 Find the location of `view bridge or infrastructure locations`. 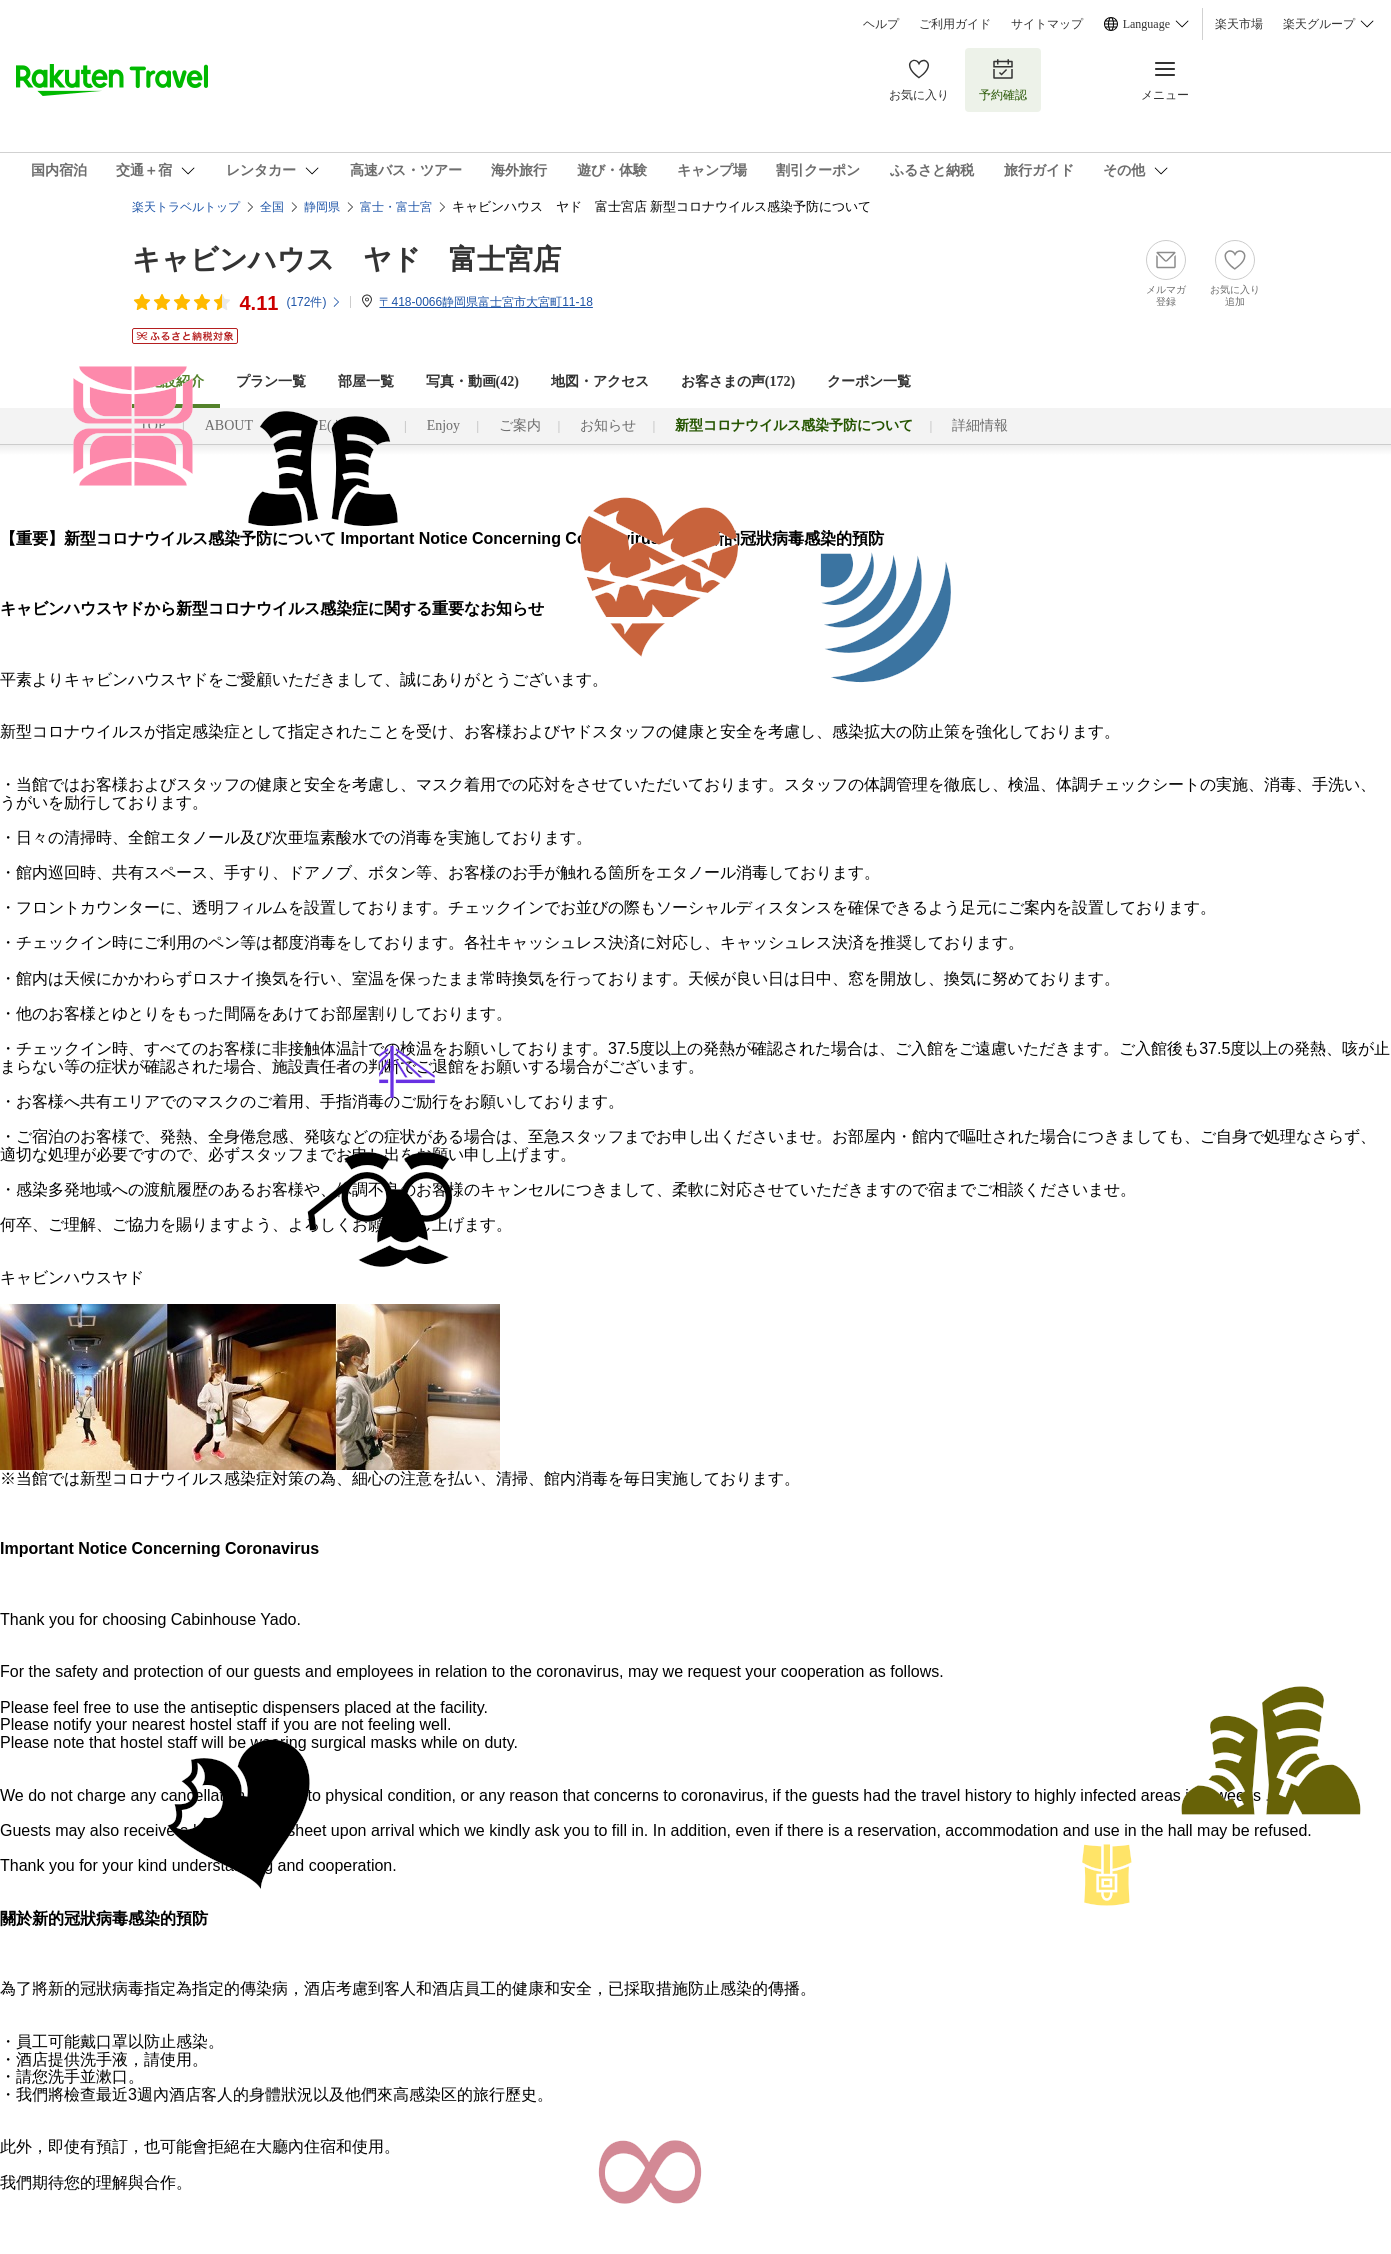

view bridge or infrastructure locations is located at coordinates (407, 1071).